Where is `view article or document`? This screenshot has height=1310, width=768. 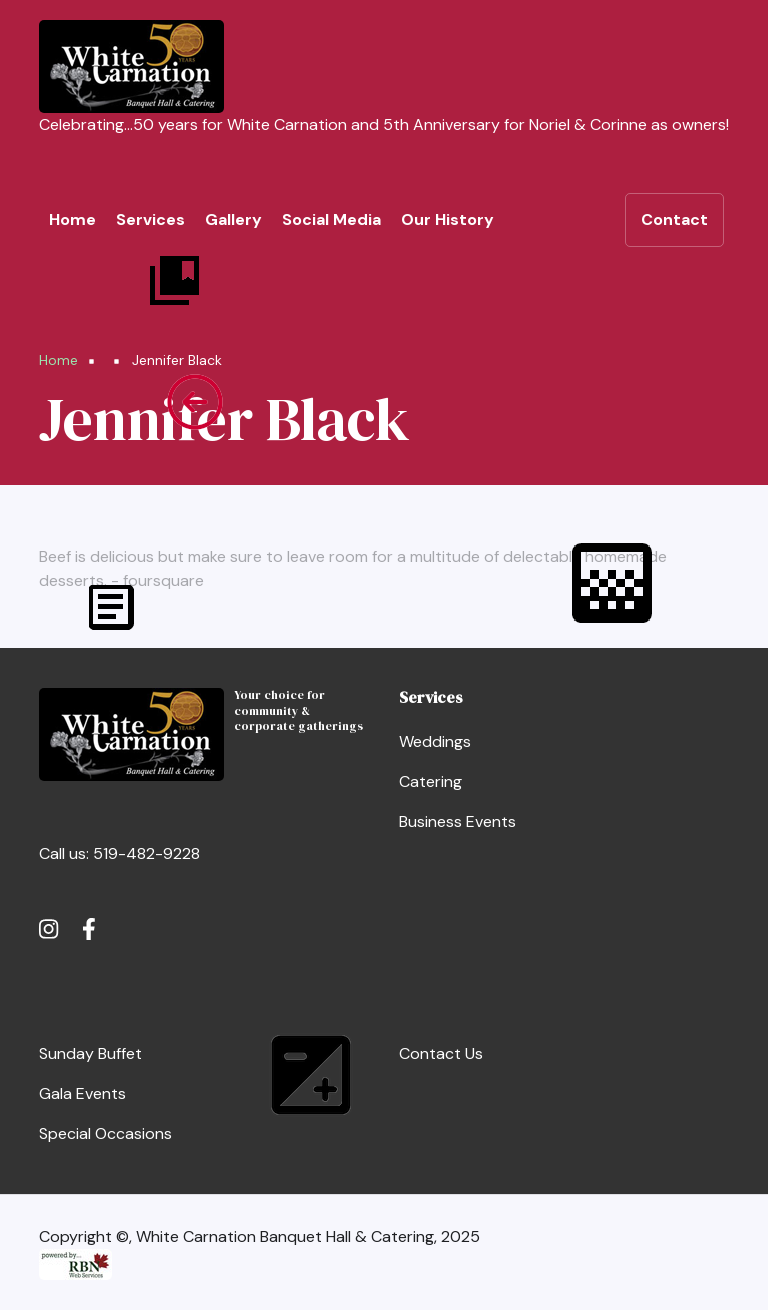
view article or document is located at coordinates (111, 607).